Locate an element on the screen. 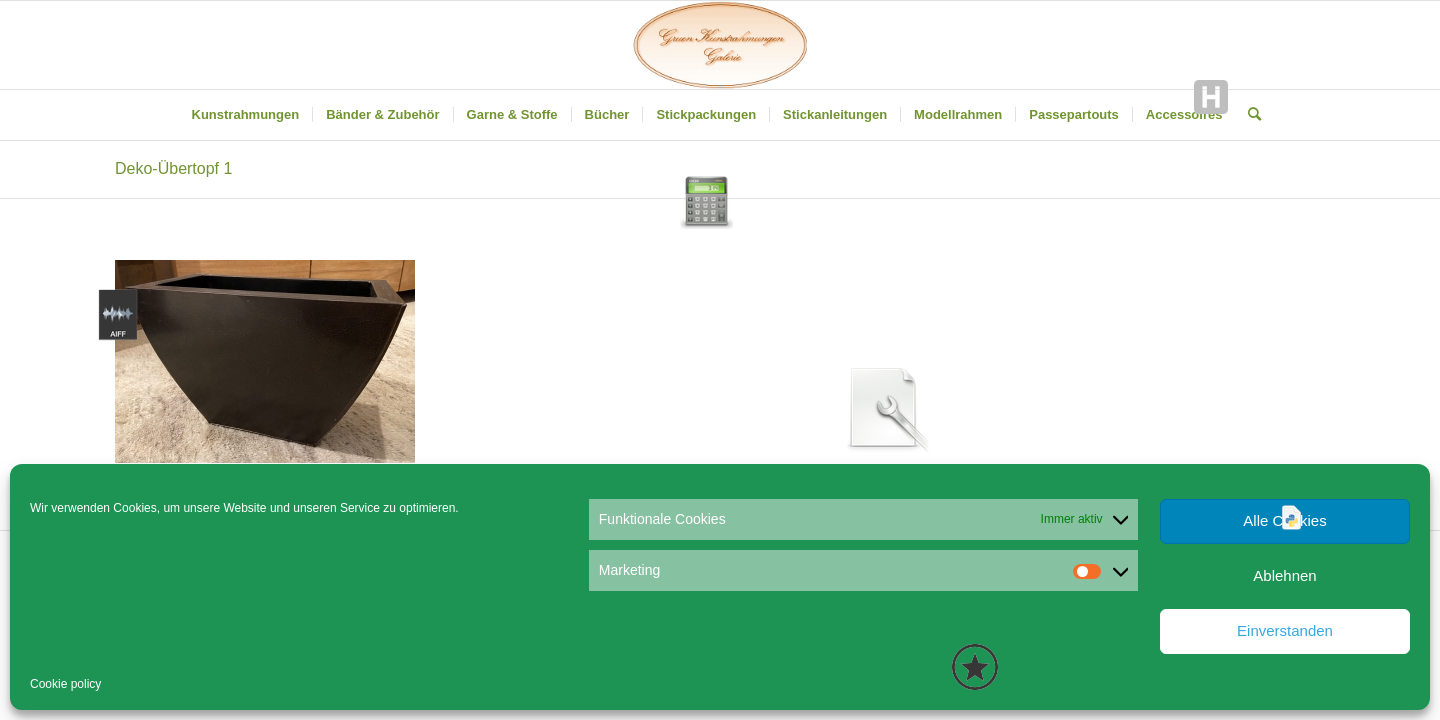 This screenshot has height=720, width=1440. indicates HSPA mobile network connection is located at coordinates (1211, 97).